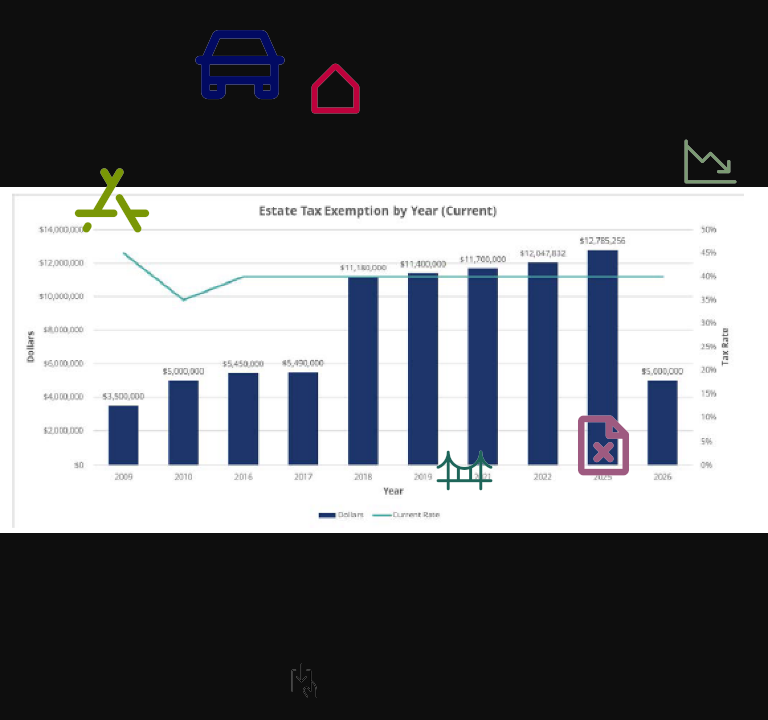  What do you see at coordinates (710, 161) in the screenshot?
I see `view declining metrics or trends` at bounding box center [710, 161].